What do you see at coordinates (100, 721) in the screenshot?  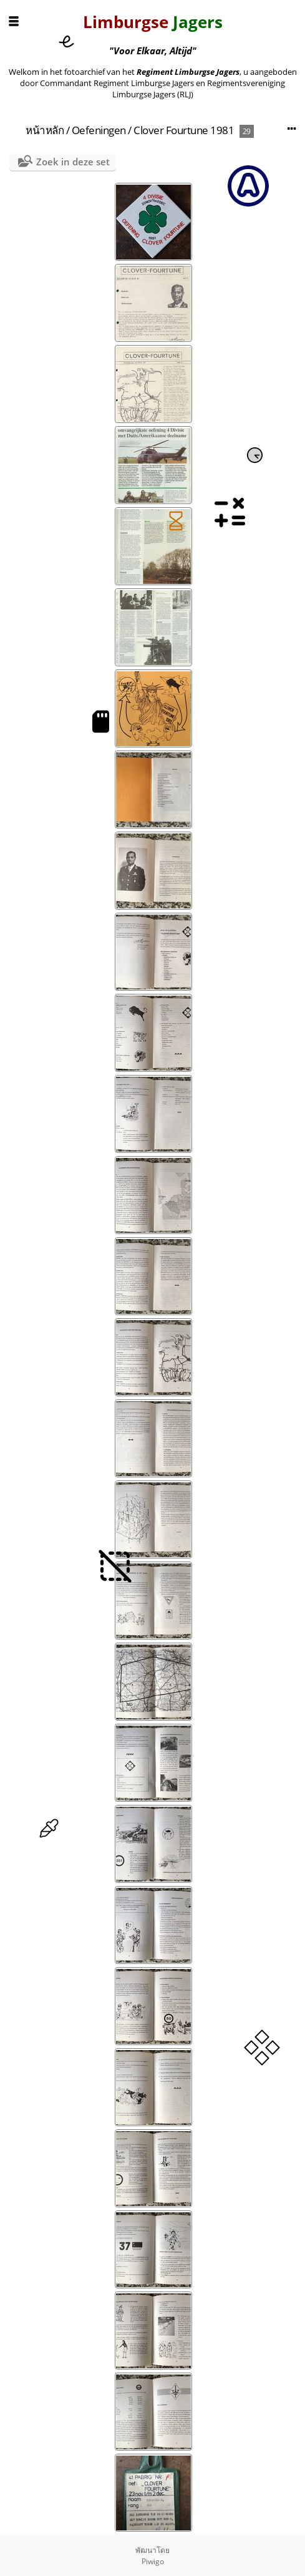 I see `access external storage` at bounding box center [100, 721].